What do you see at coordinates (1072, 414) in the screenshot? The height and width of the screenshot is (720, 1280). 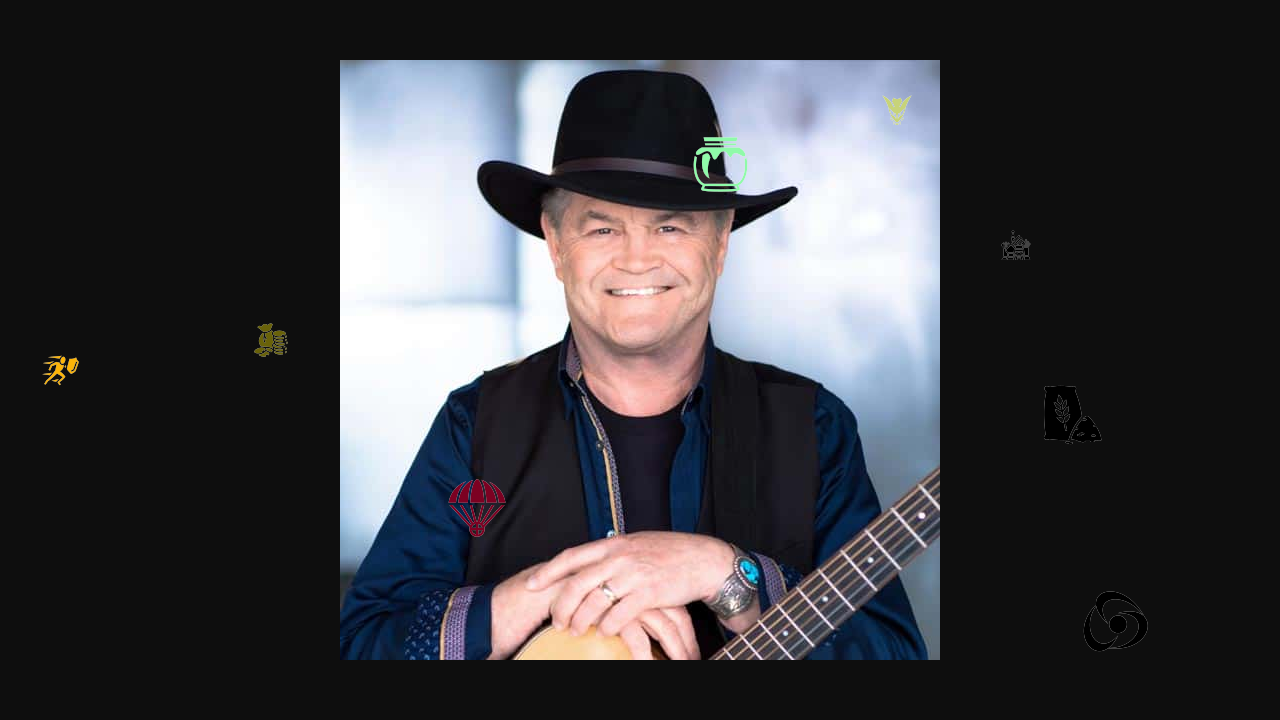 I see `indicates grain or wheat ingredient` at bounding box center [1072, 414].